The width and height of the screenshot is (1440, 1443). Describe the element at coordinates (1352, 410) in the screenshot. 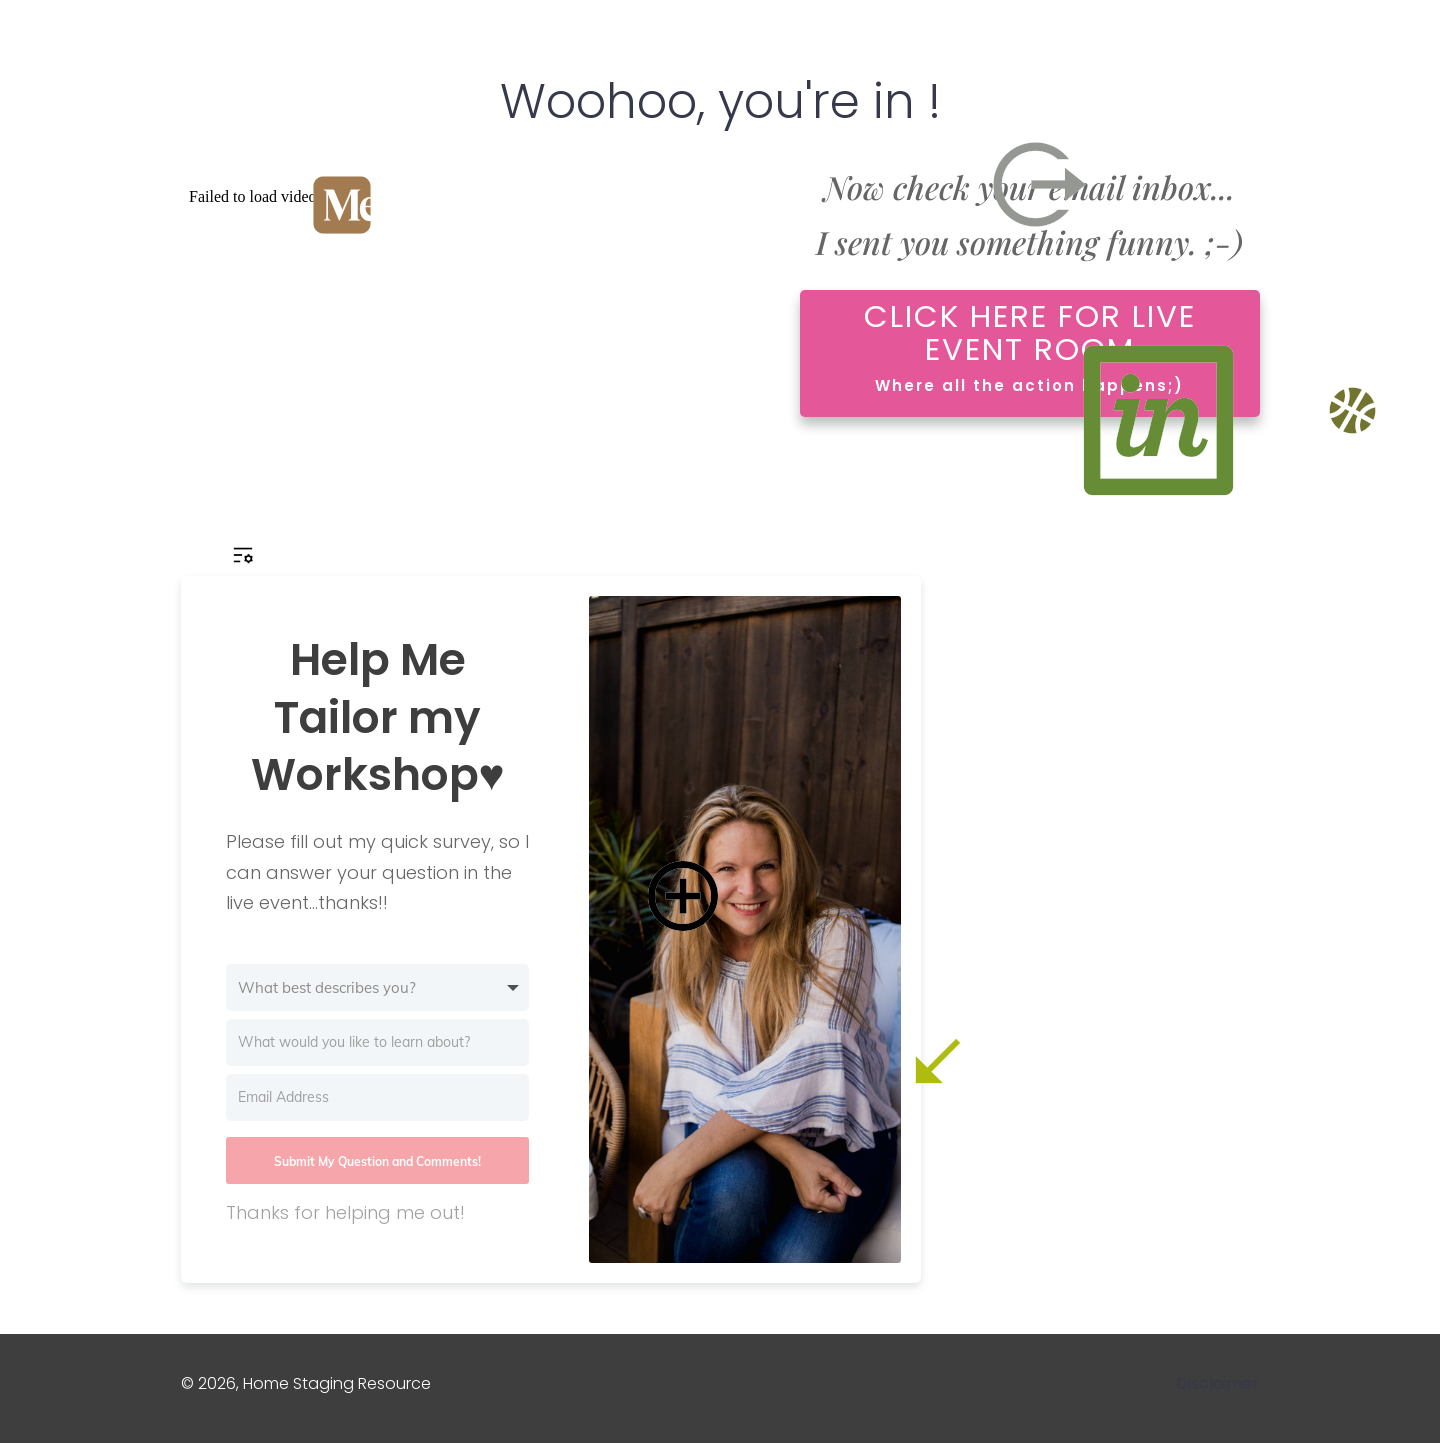

I see `access sports scores and updates` at that location.